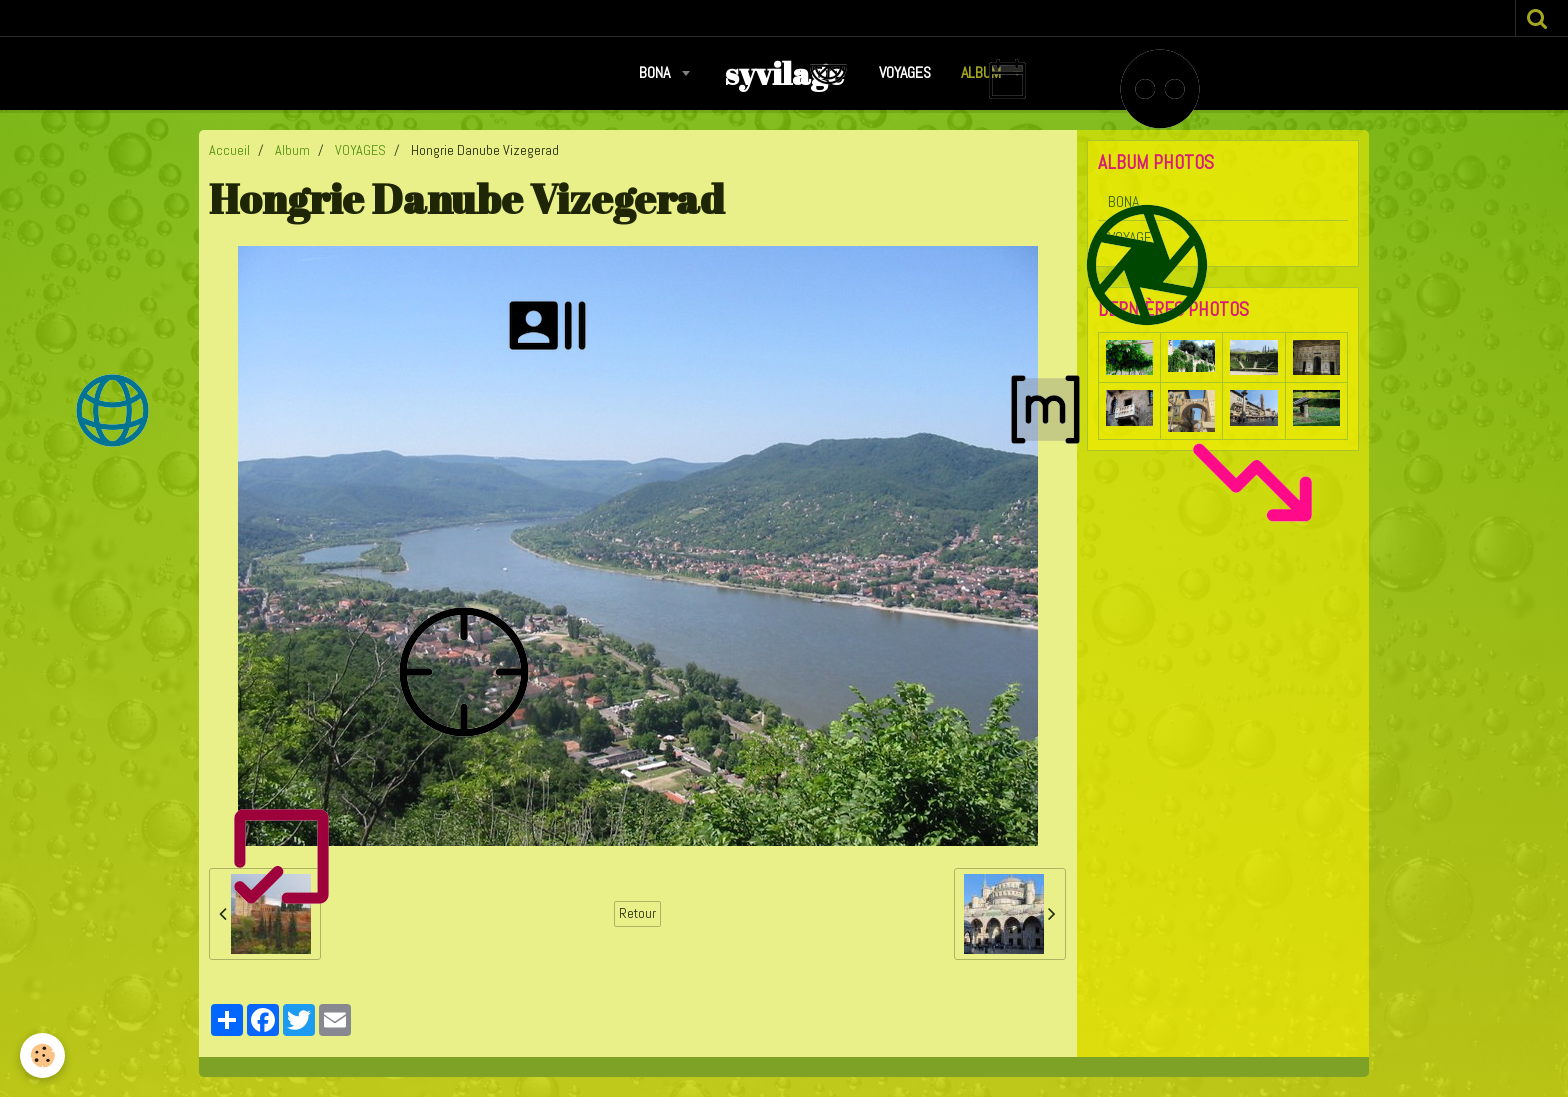 This screenshot has height=1097, width=1568. What do you see at coordinates (1045, 409) in the screenshot?
I see `link to Matrix messaging platform` at bounding box center [1045, 409].